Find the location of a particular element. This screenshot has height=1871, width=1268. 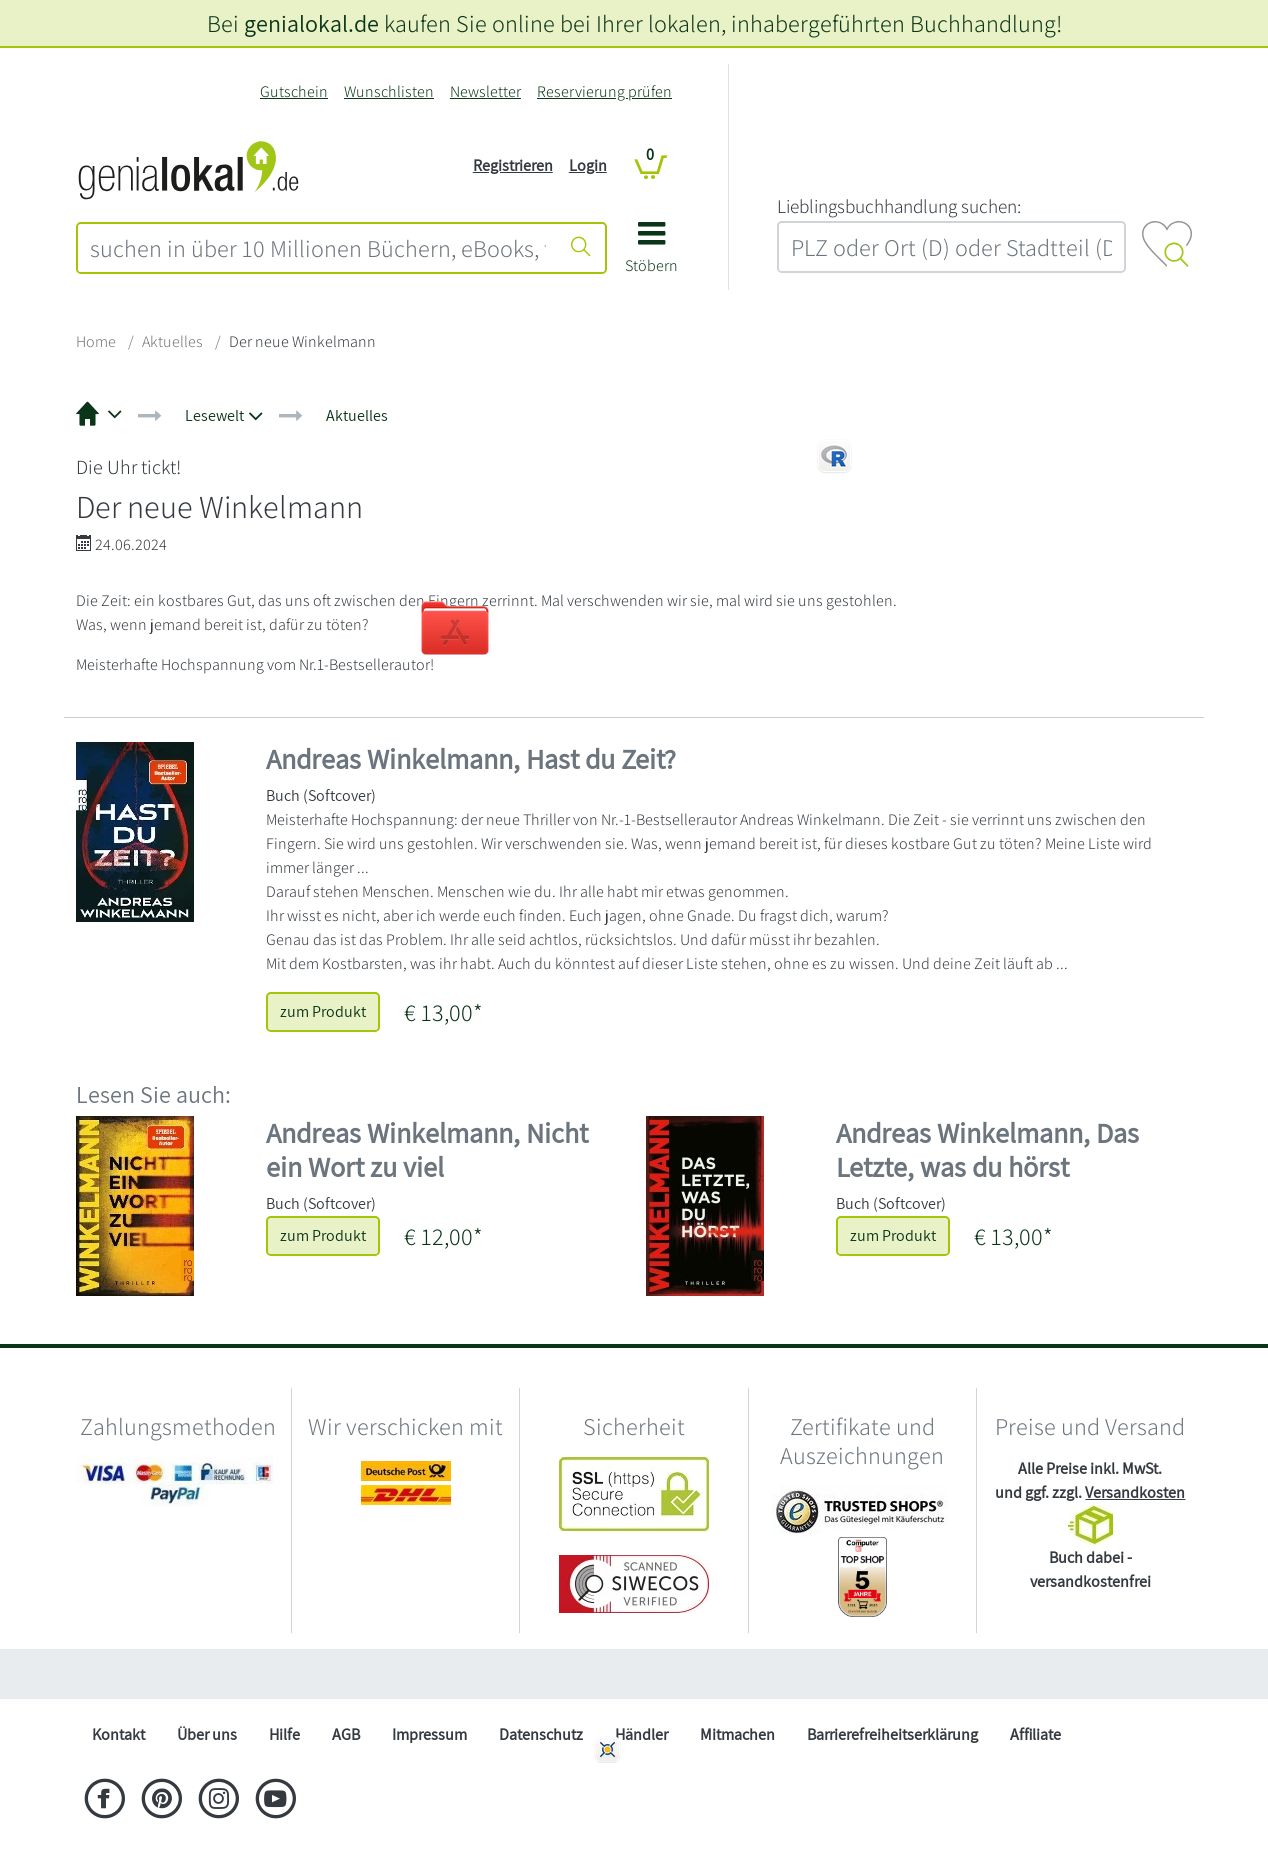

open R statistical computing application is located at coordinates (834, 456).